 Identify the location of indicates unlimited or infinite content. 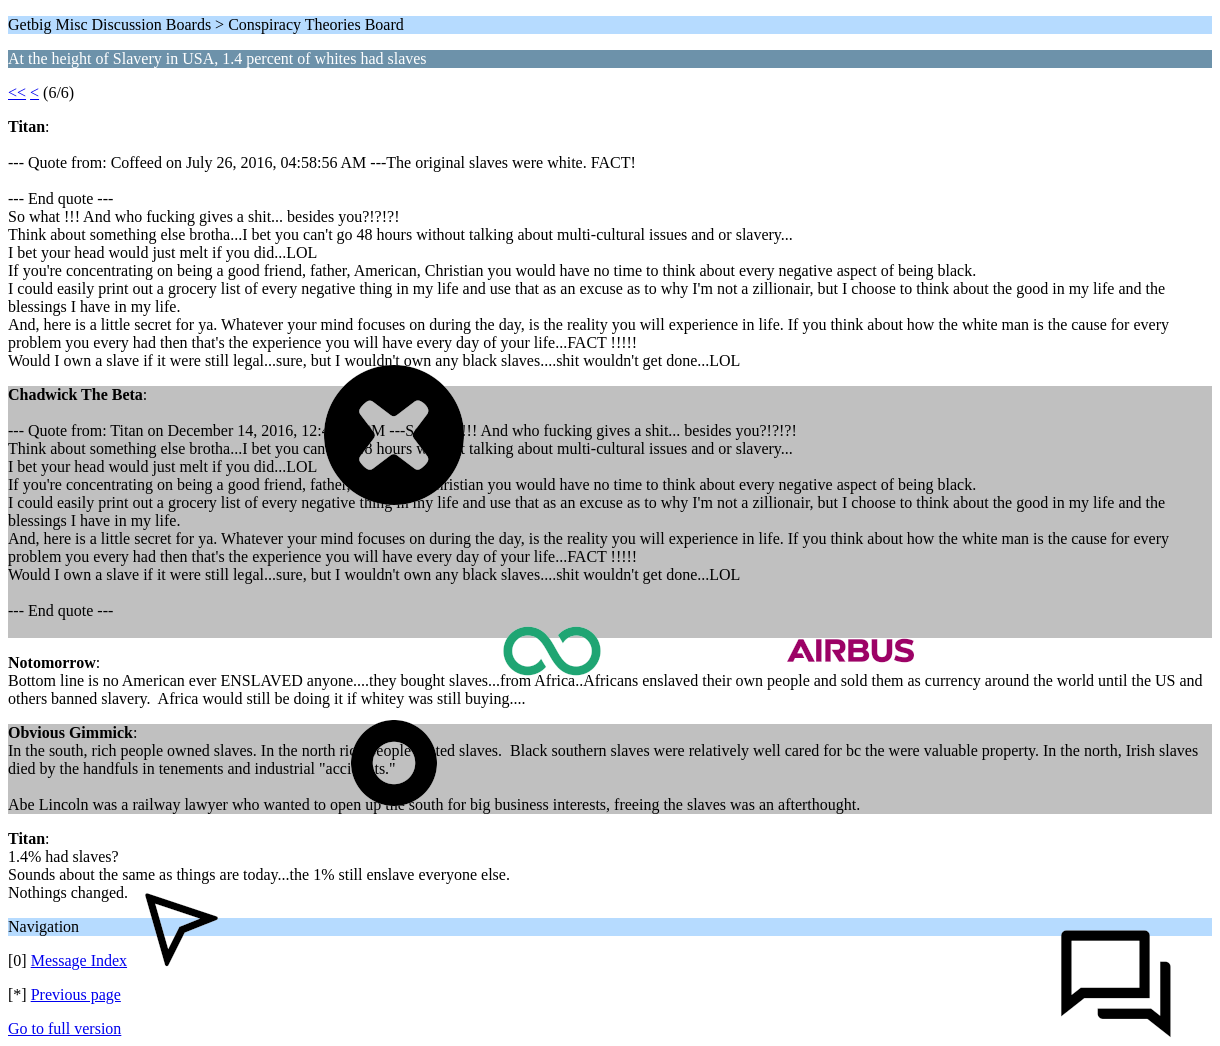
(552, 651).